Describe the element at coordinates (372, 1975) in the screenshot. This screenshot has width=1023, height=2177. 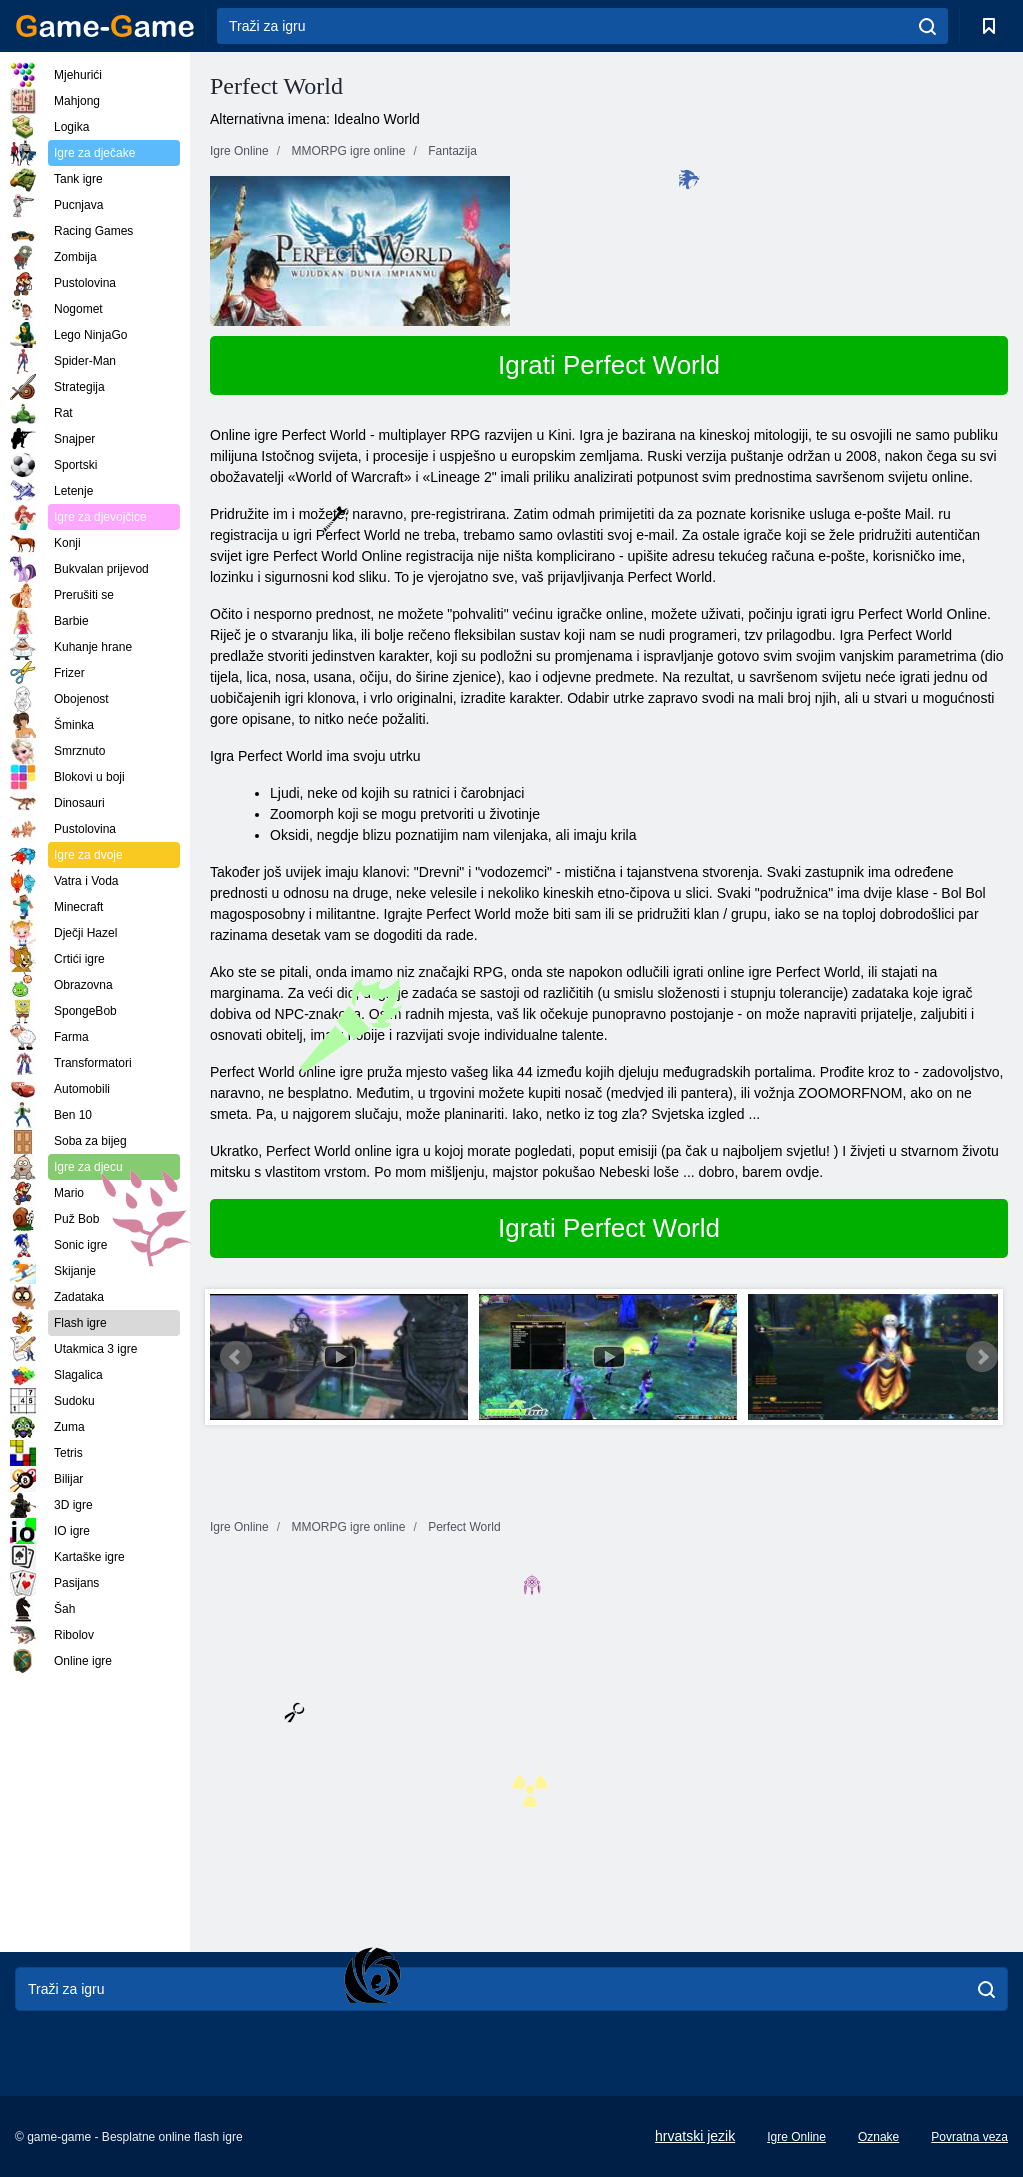
I see `indicates a monster or creature ability in a game interface` at that location.